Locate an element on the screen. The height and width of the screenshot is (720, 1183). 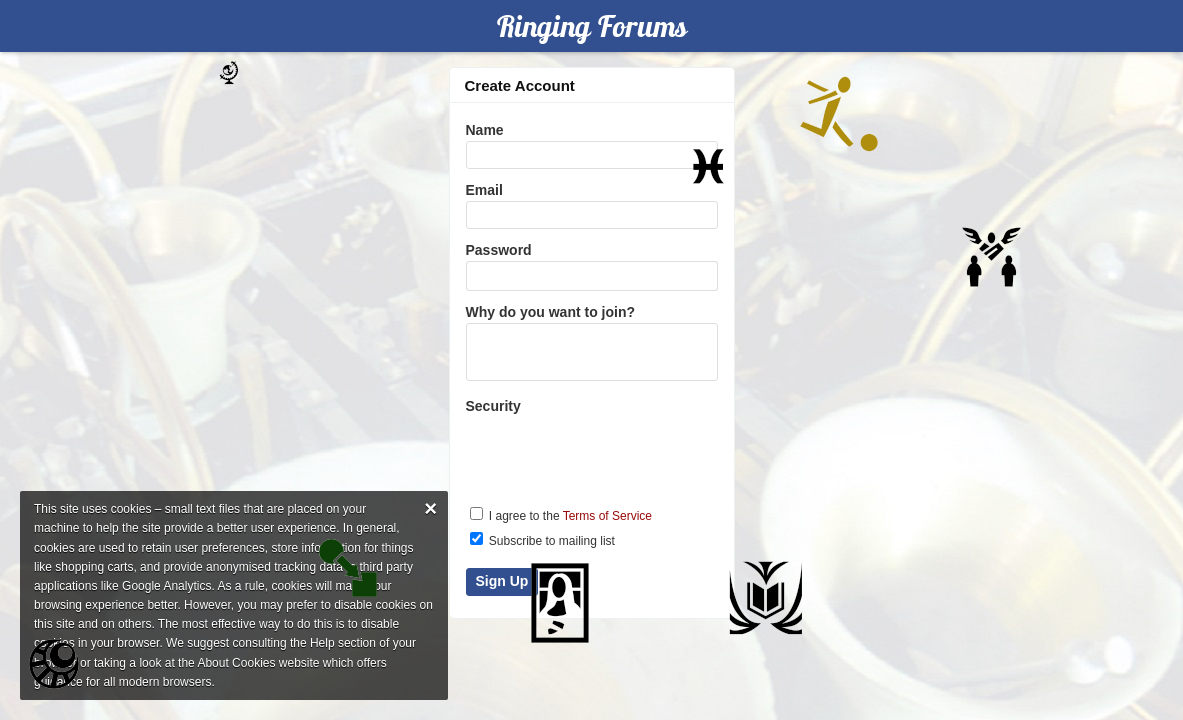
view pisces zodiac sign information is located at coordinates (708, 166).